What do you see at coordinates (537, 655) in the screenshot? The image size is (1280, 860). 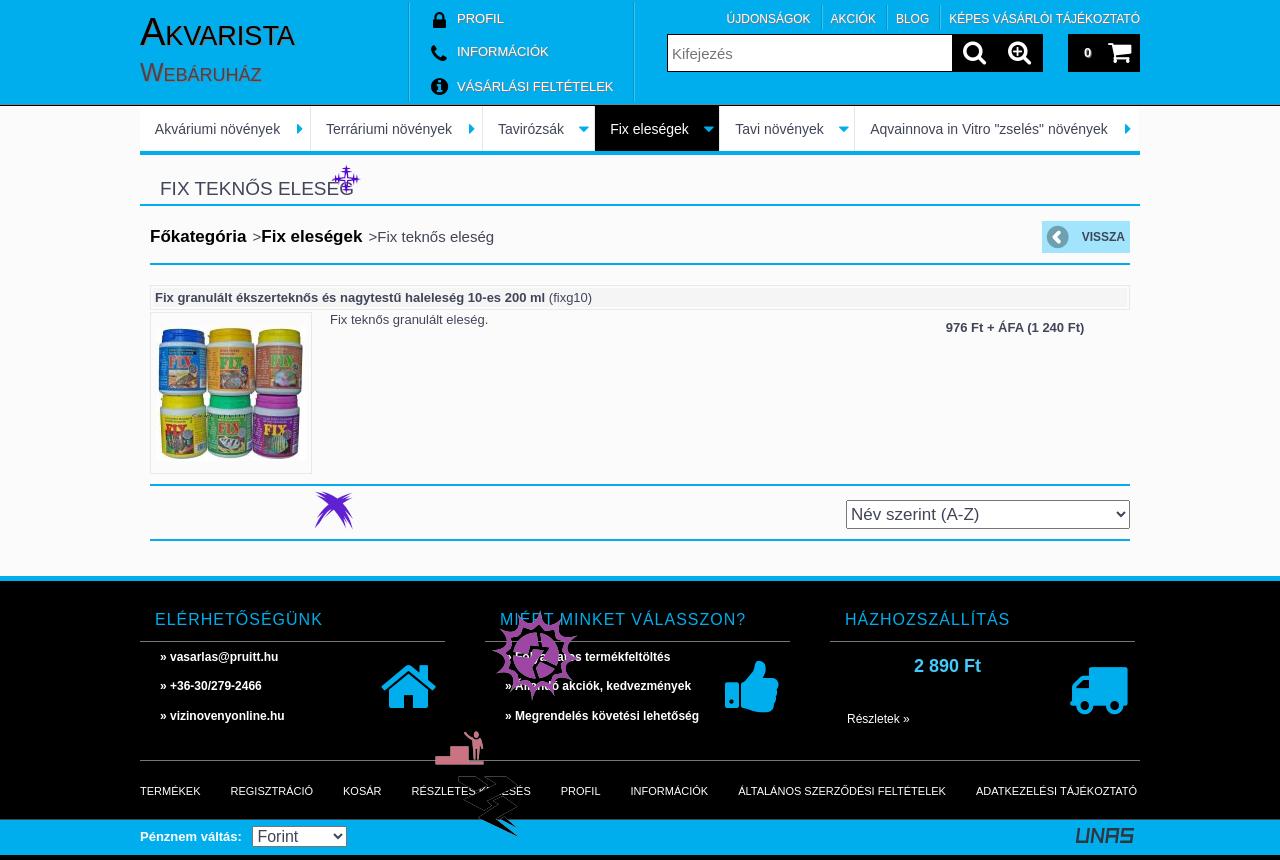 I see `indicates a power-up or special ability is active` at bounding box center [537, 655].